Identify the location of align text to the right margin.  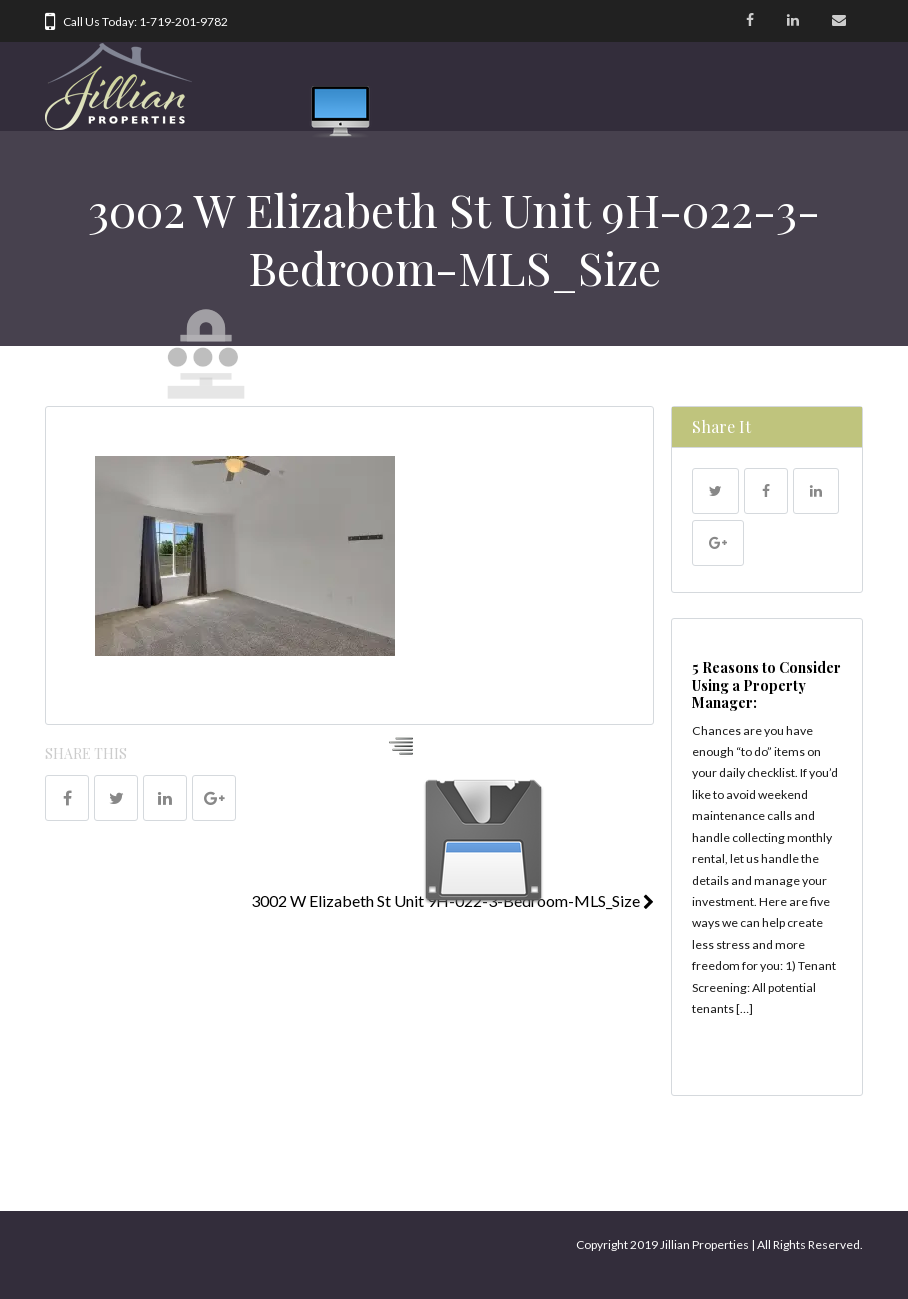
(401, 746).